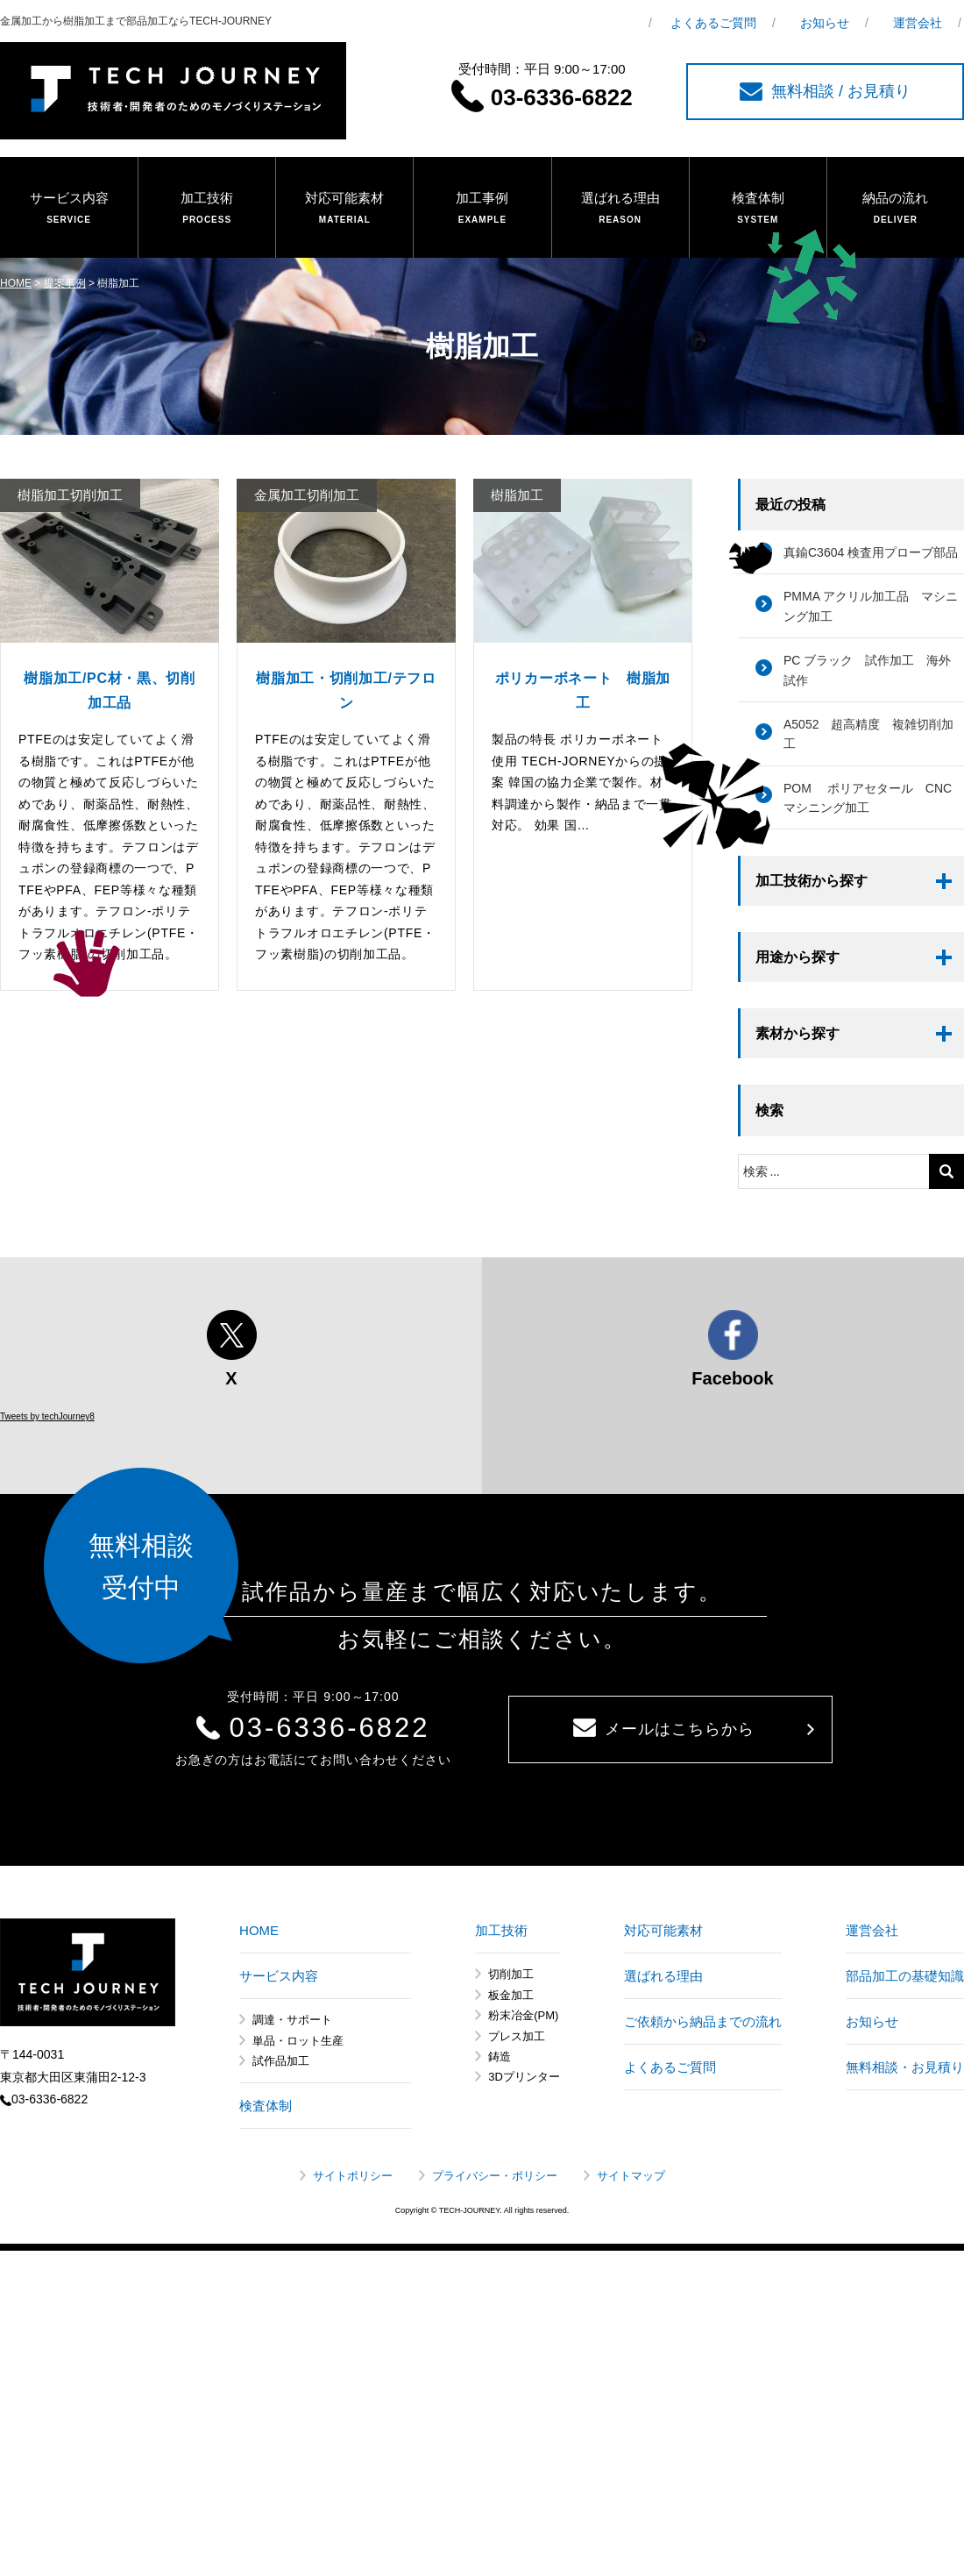  I want to click on indicates a spark or ignition action, so click(715, 796).